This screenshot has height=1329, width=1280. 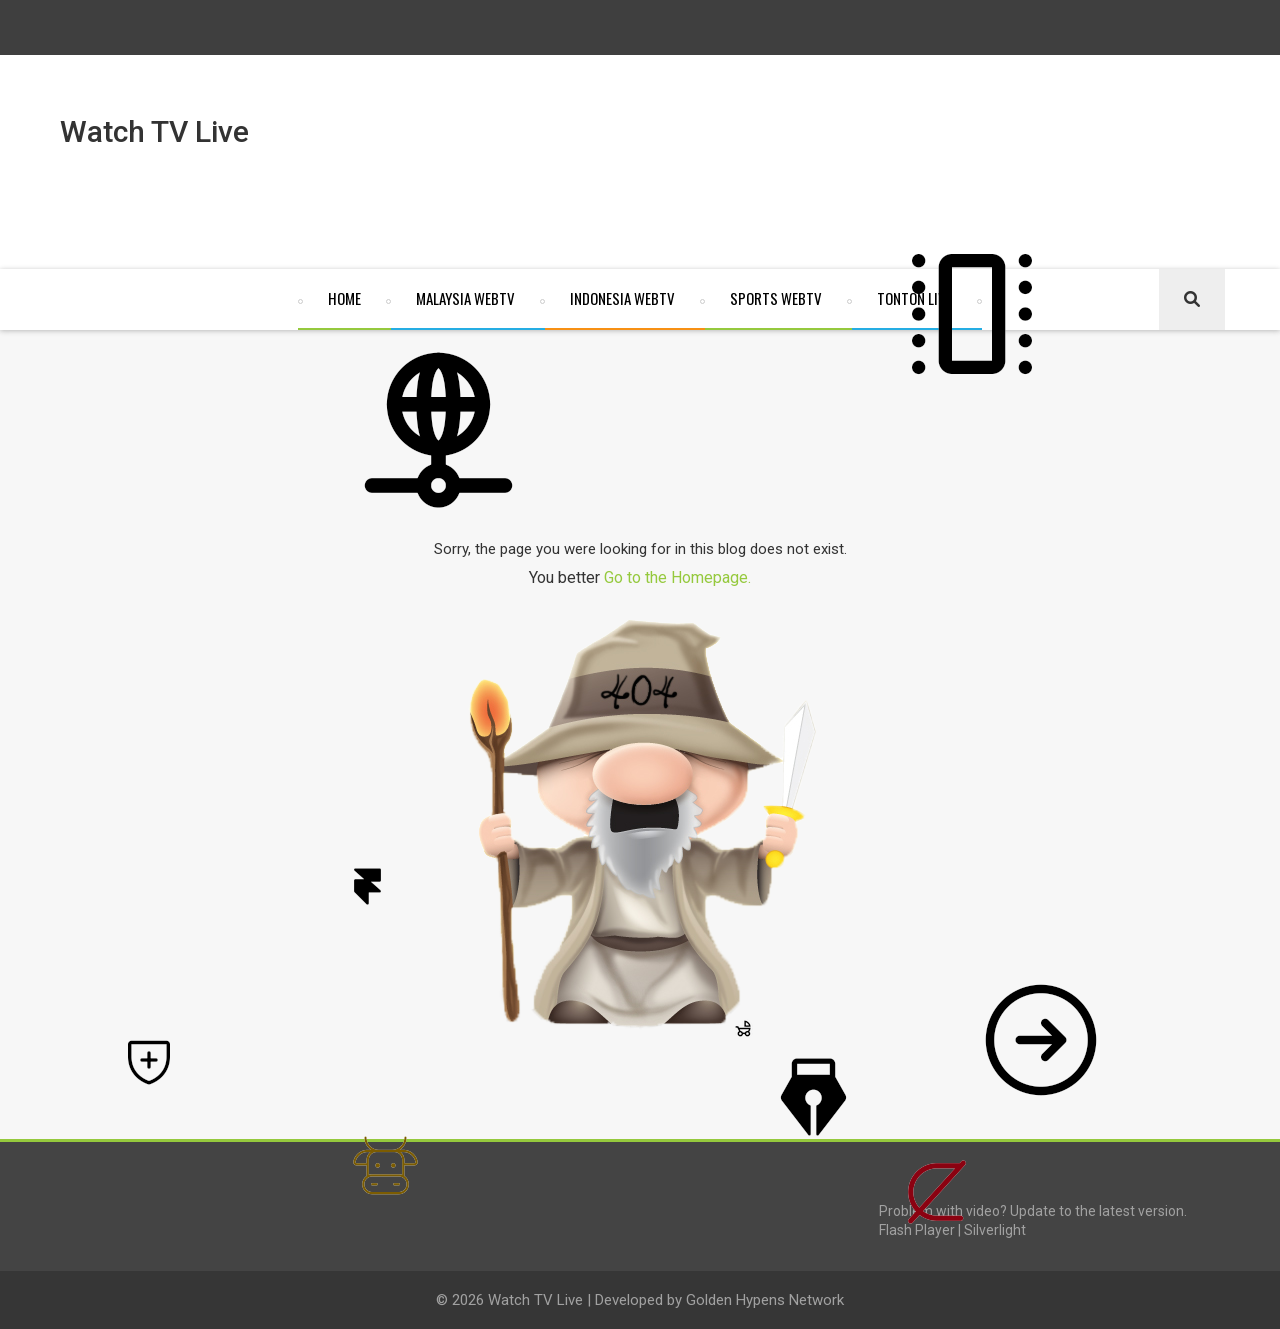 I want to click on indicates child-friendly or family-friendly location, so click(x=743, y=1028).